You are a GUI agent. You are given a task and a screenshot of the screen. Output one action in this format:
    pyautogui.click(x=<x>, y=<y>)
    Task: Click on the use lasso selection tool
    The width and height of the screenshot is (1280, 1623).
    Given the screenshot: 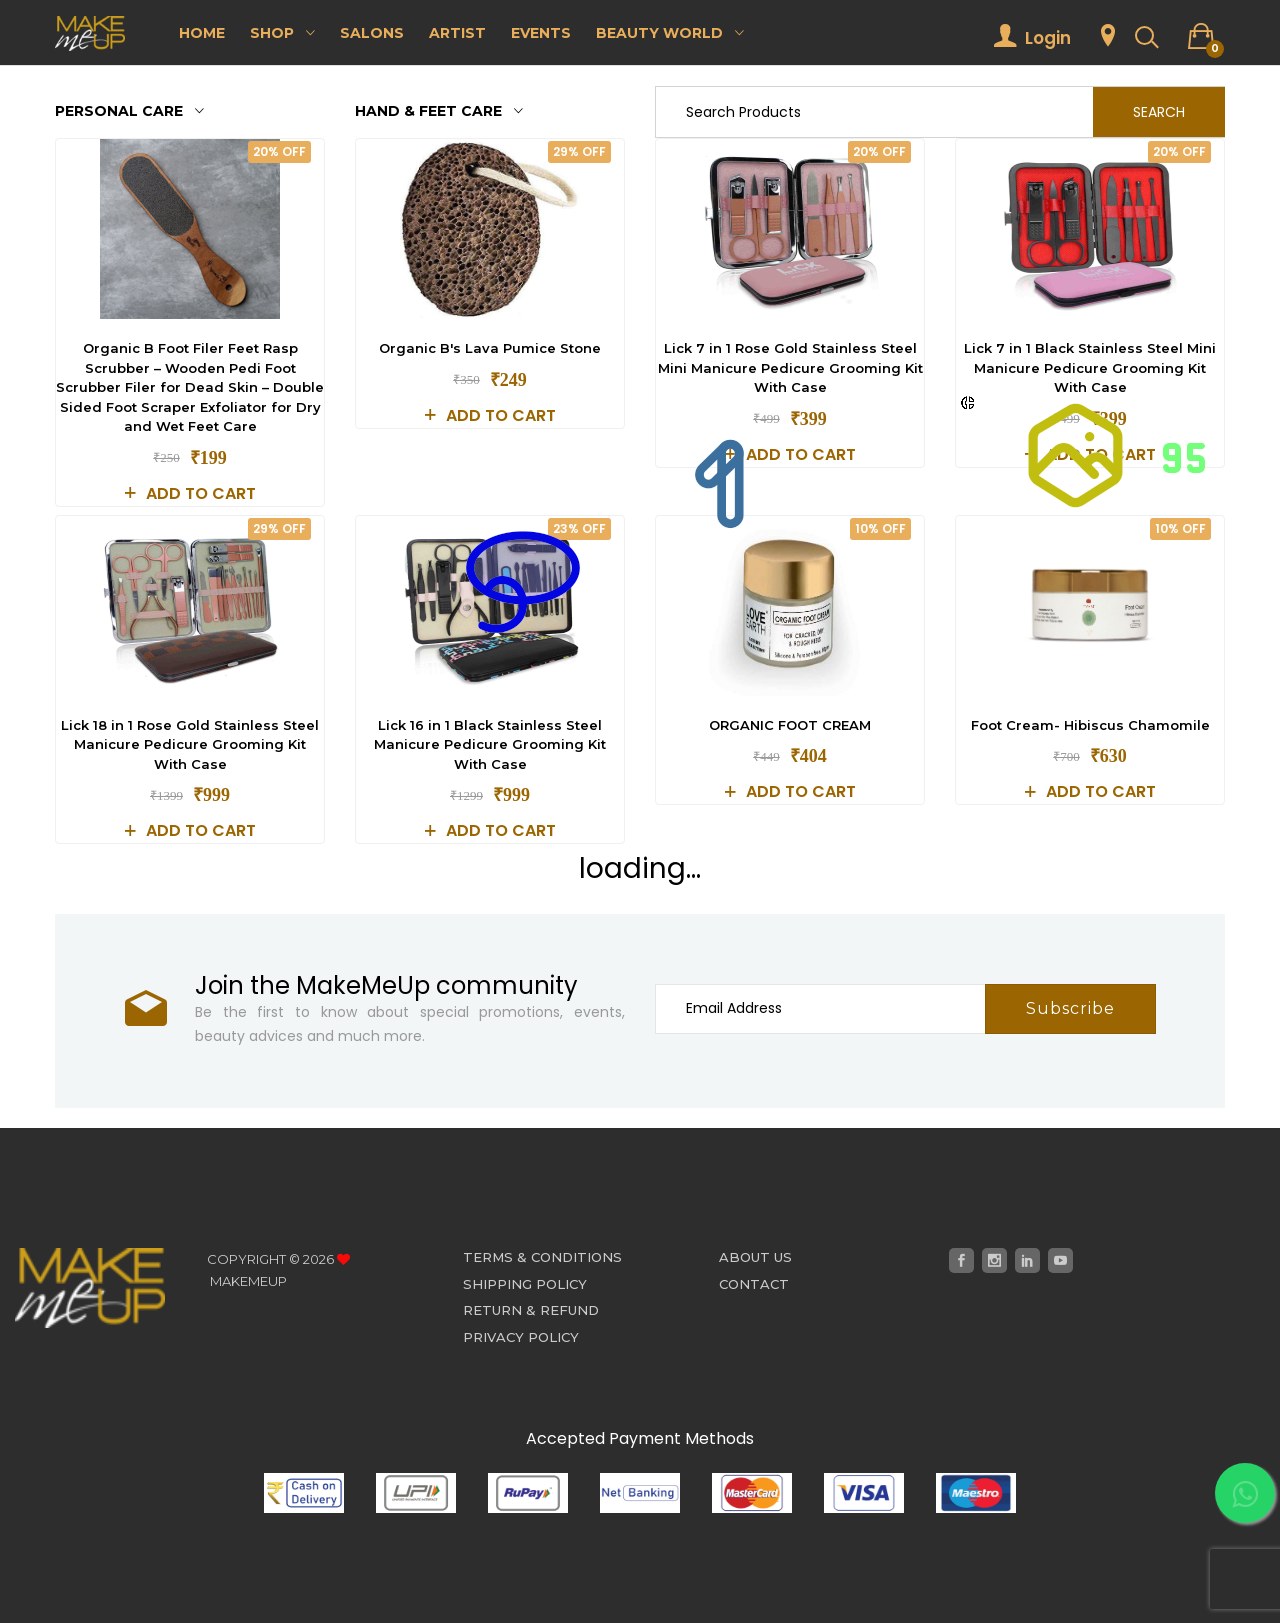 What is the action you would take?
    pyautogui.click(x=523, y=576)
    